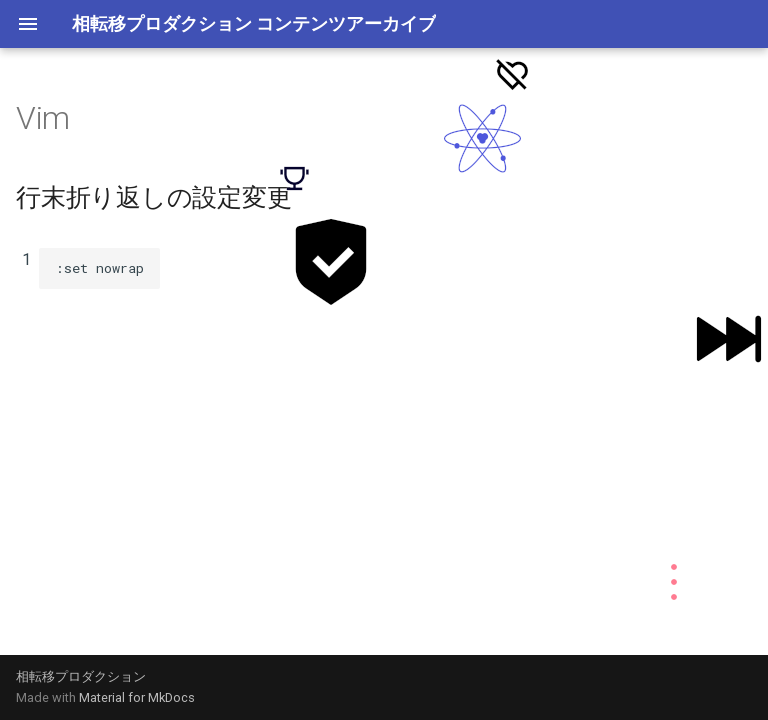 This screenshot has width=768, height=720. Describe the element at coordinates (294, 178) in the screenshot. I see `view achievements or awards` at that location.